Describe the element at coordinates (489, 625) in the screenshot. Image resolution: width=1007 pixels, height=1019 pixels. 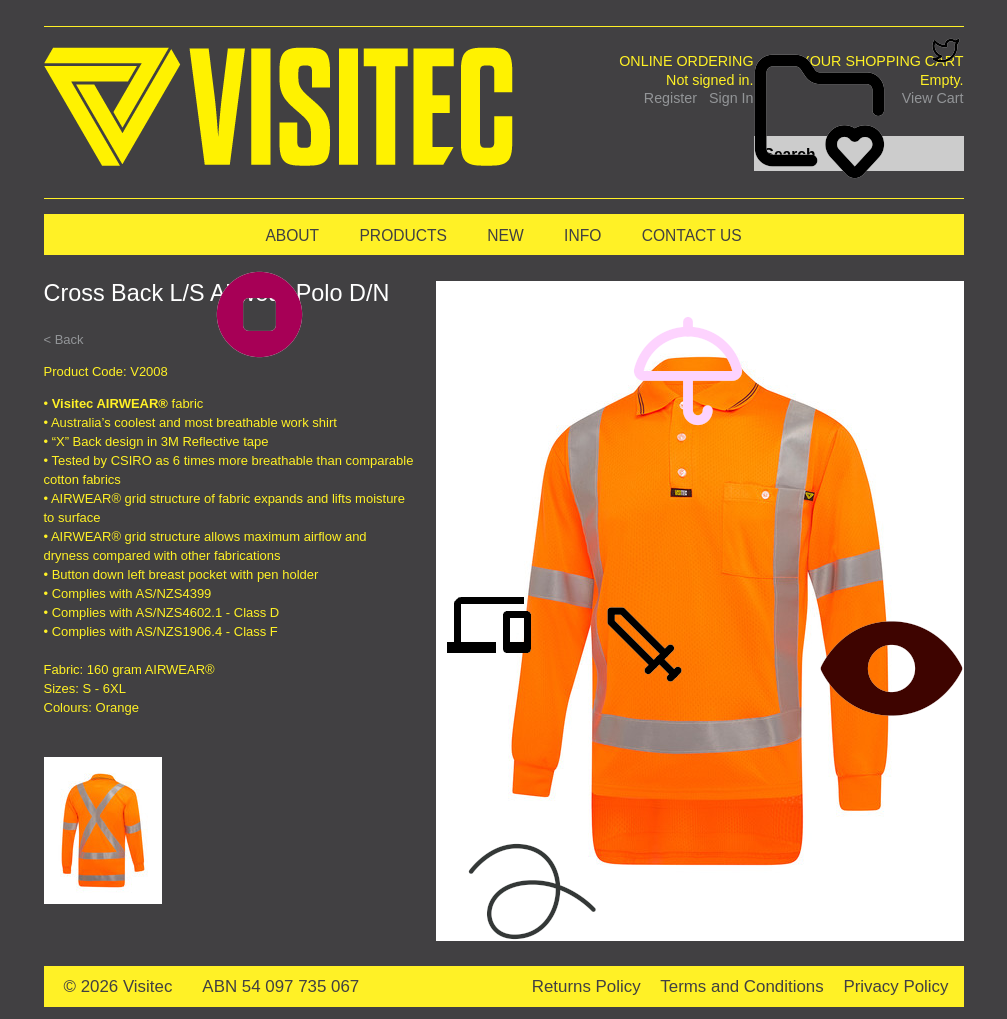
I see `link or sync devices together` at that location.